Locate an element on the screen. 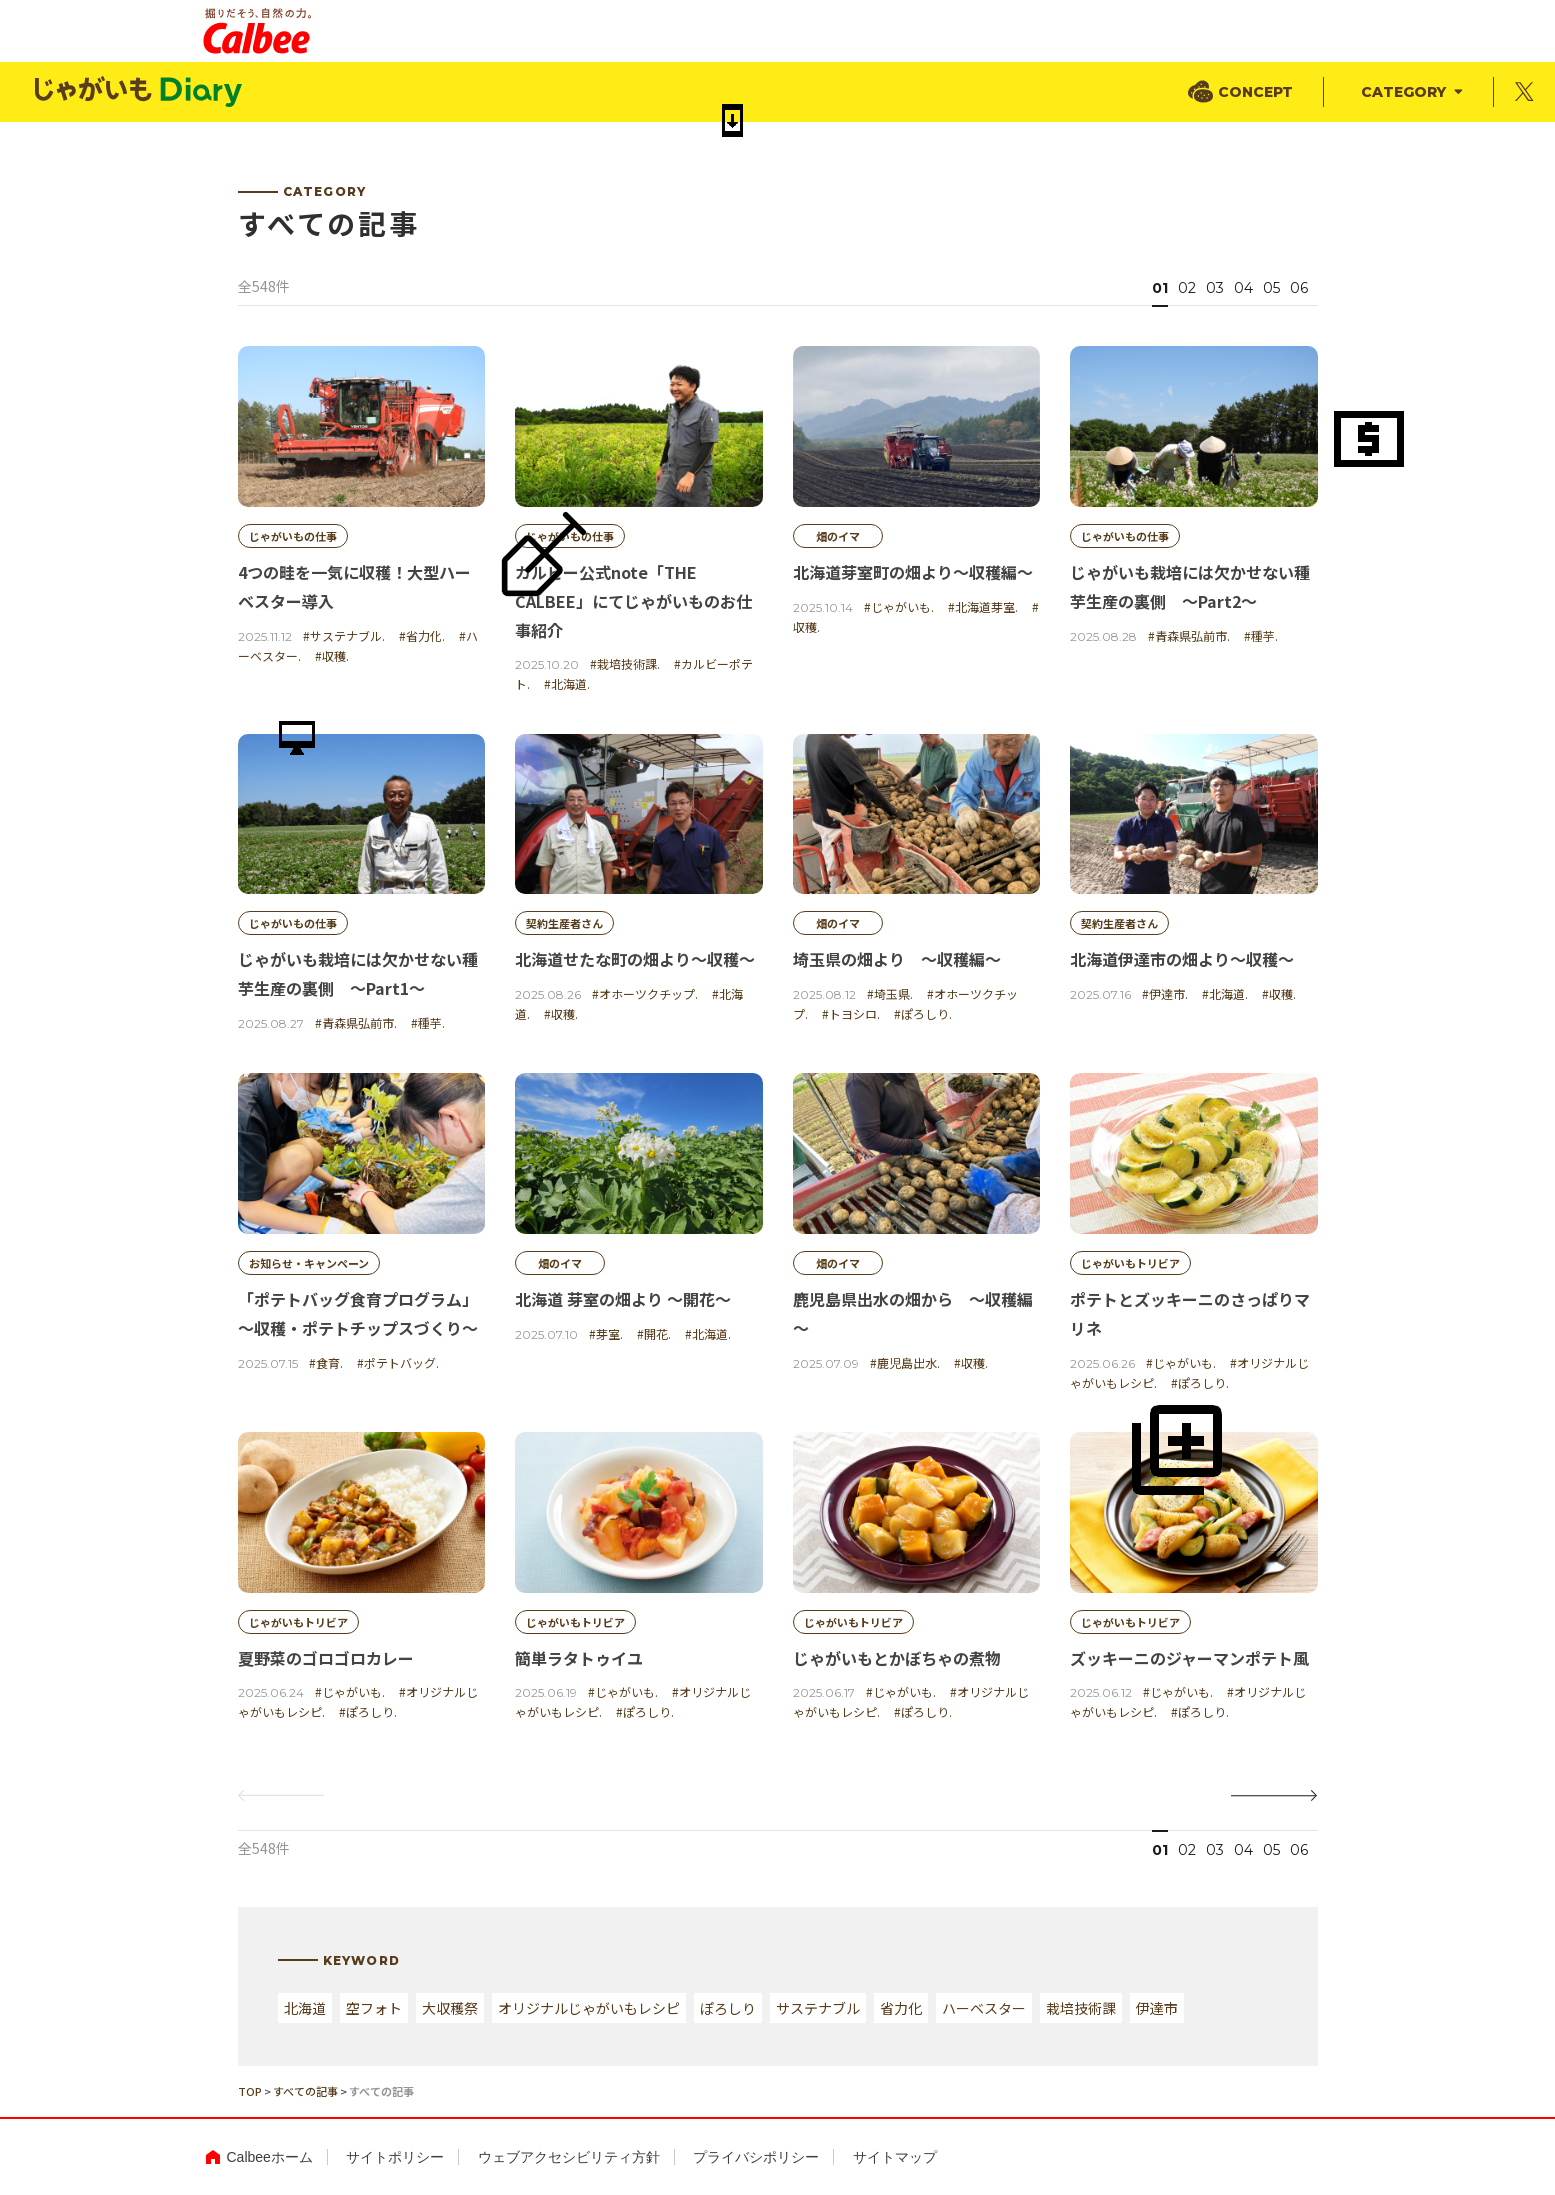 Image resolution: width=1555 pixels, height=2195 pixels. view on desktop display is located at coordinates (297, 738).